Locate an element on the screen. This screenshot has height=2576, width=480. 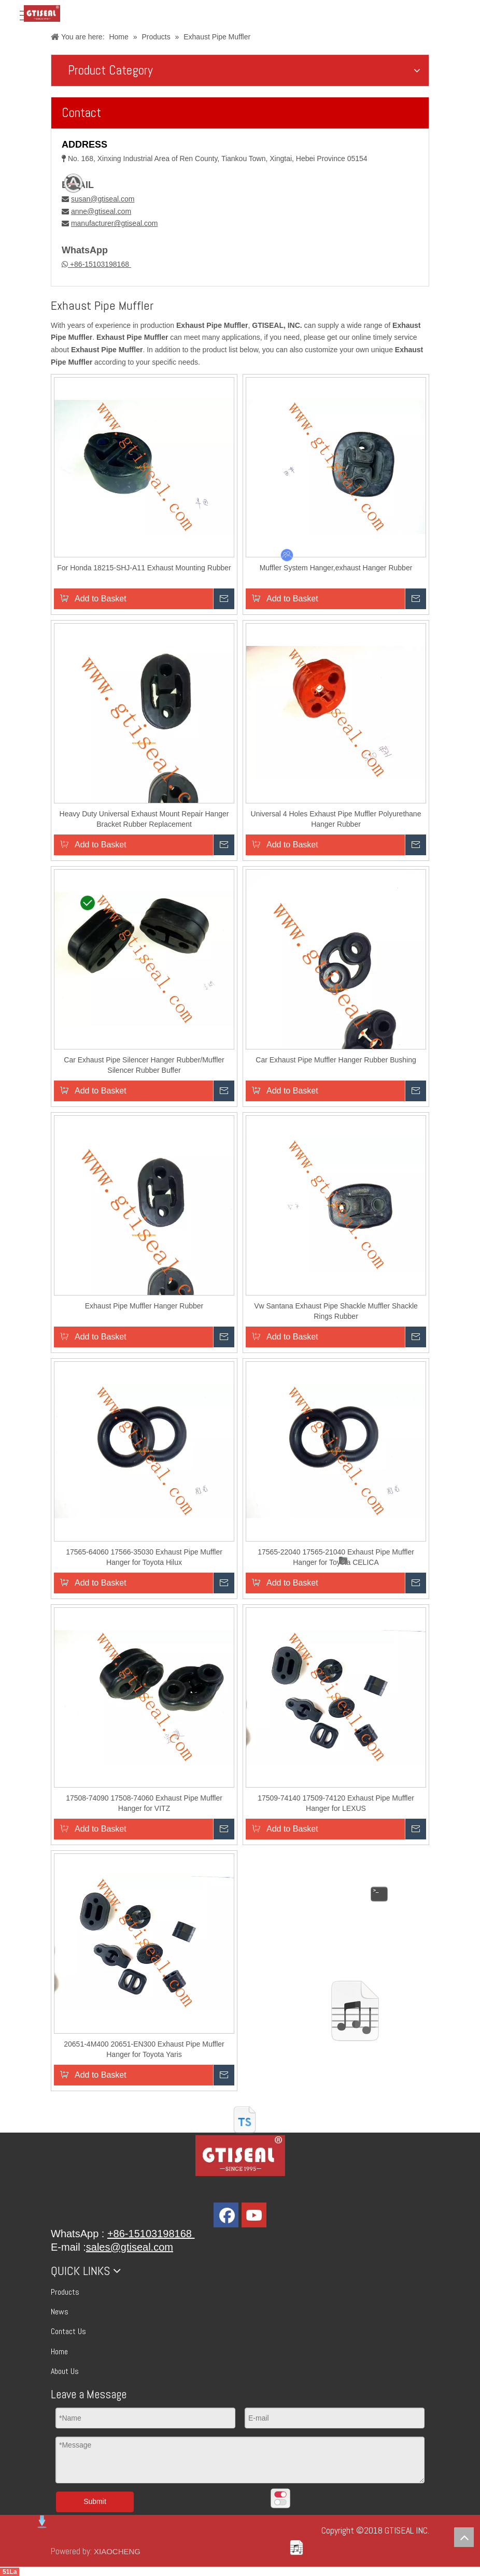
an audio melody file type is located at coordinates (355, 2011).